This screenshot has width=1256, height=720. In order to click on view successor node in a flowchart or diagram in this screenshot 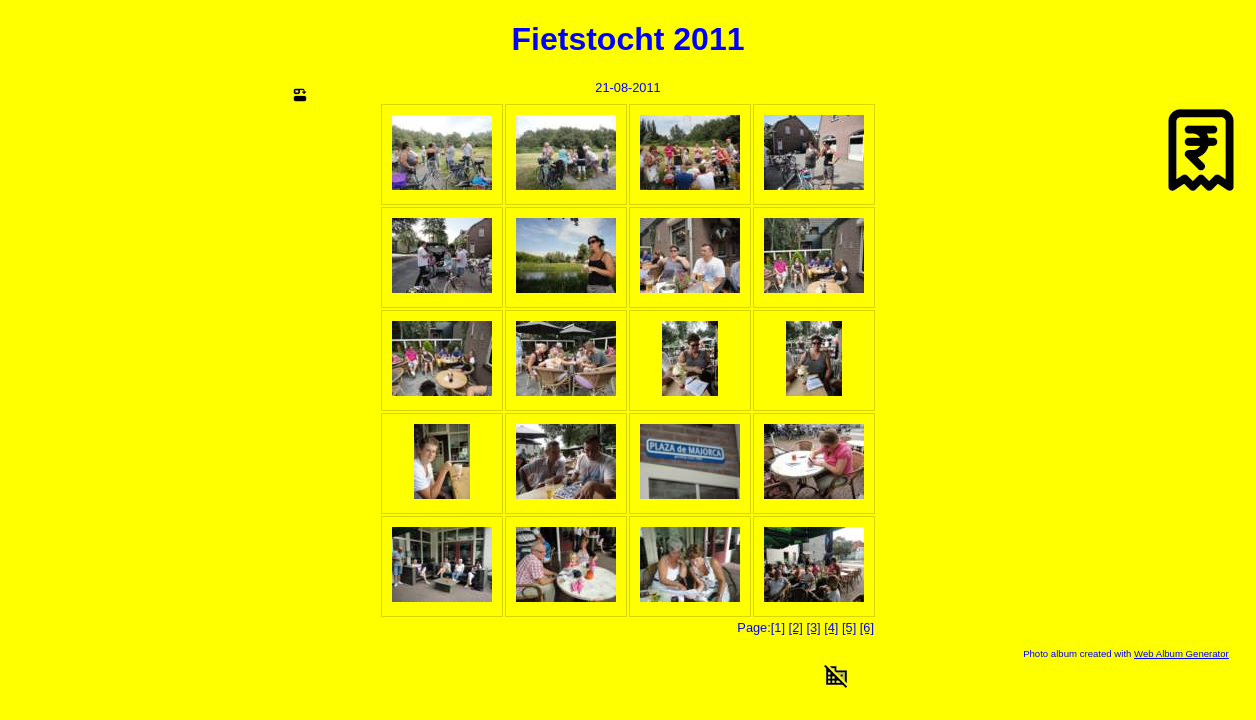, I will do `click(300, 95)`.